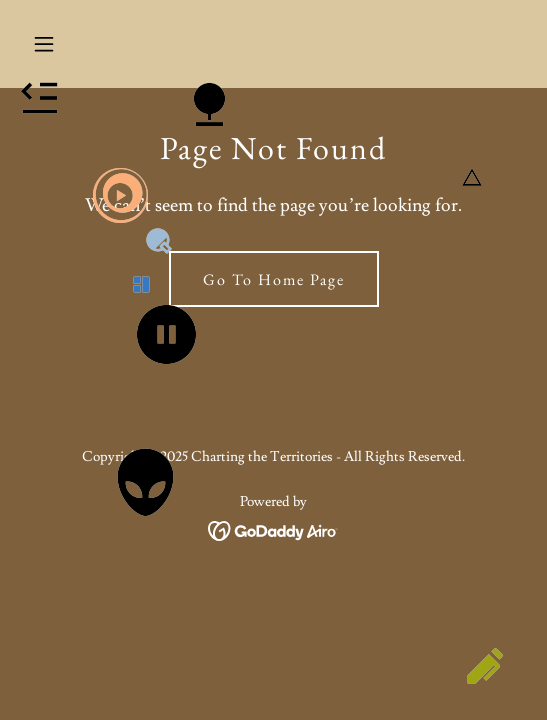  Describe the element at coordinates (40, 98) in the screenshot. I see `collapse the sidebar menu` at that location.